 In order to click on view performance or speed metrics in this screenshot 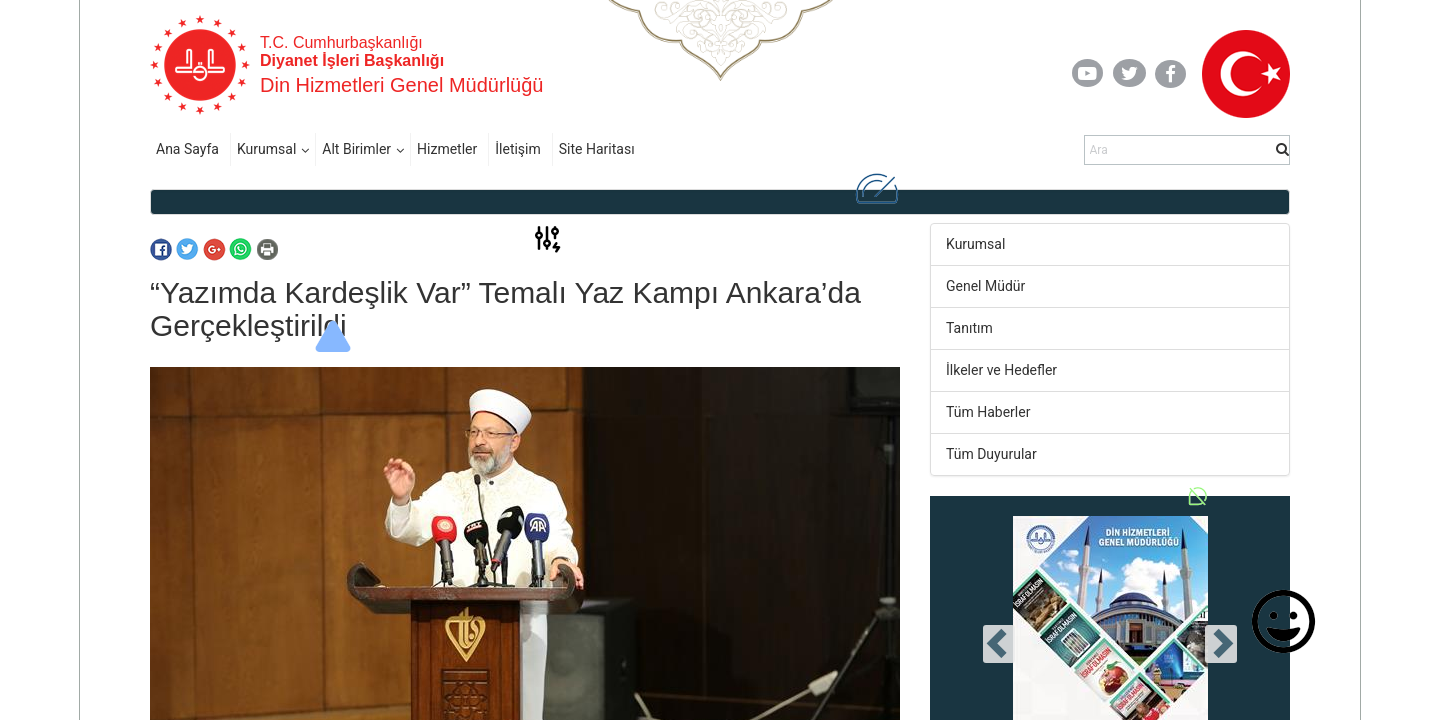, I will do `click(877, 190)`.